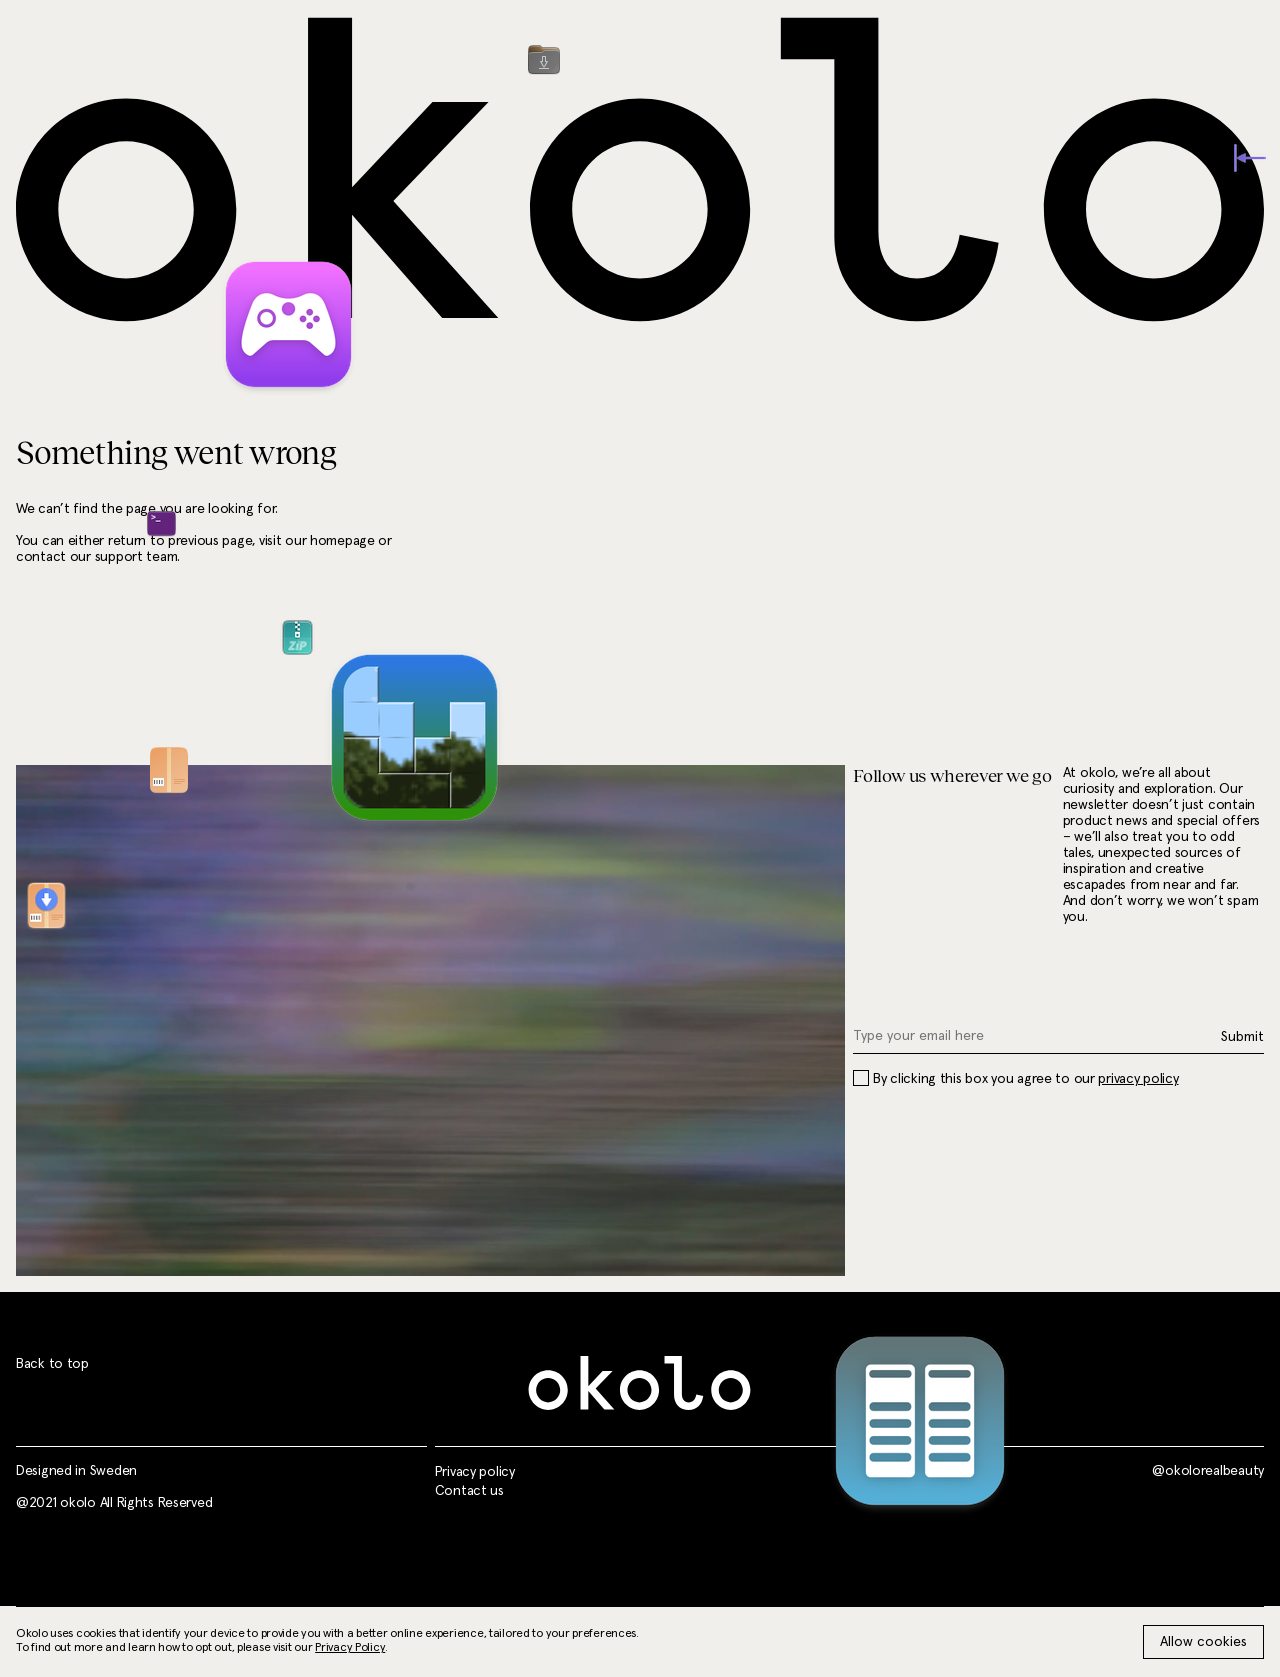 Image resolution: width=1280 pixels, height=1677 pixels. I want to click on a compressed zip file, so click(297, 637).